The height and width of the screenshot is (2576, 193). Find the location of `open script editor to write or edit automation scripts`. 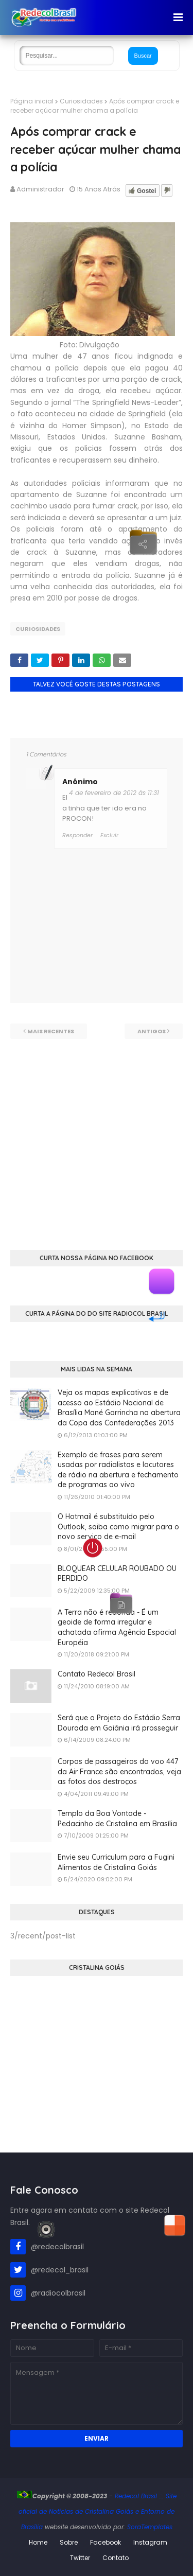

open script editor to write or edit automation scripts is located at coordinates (46, 773).